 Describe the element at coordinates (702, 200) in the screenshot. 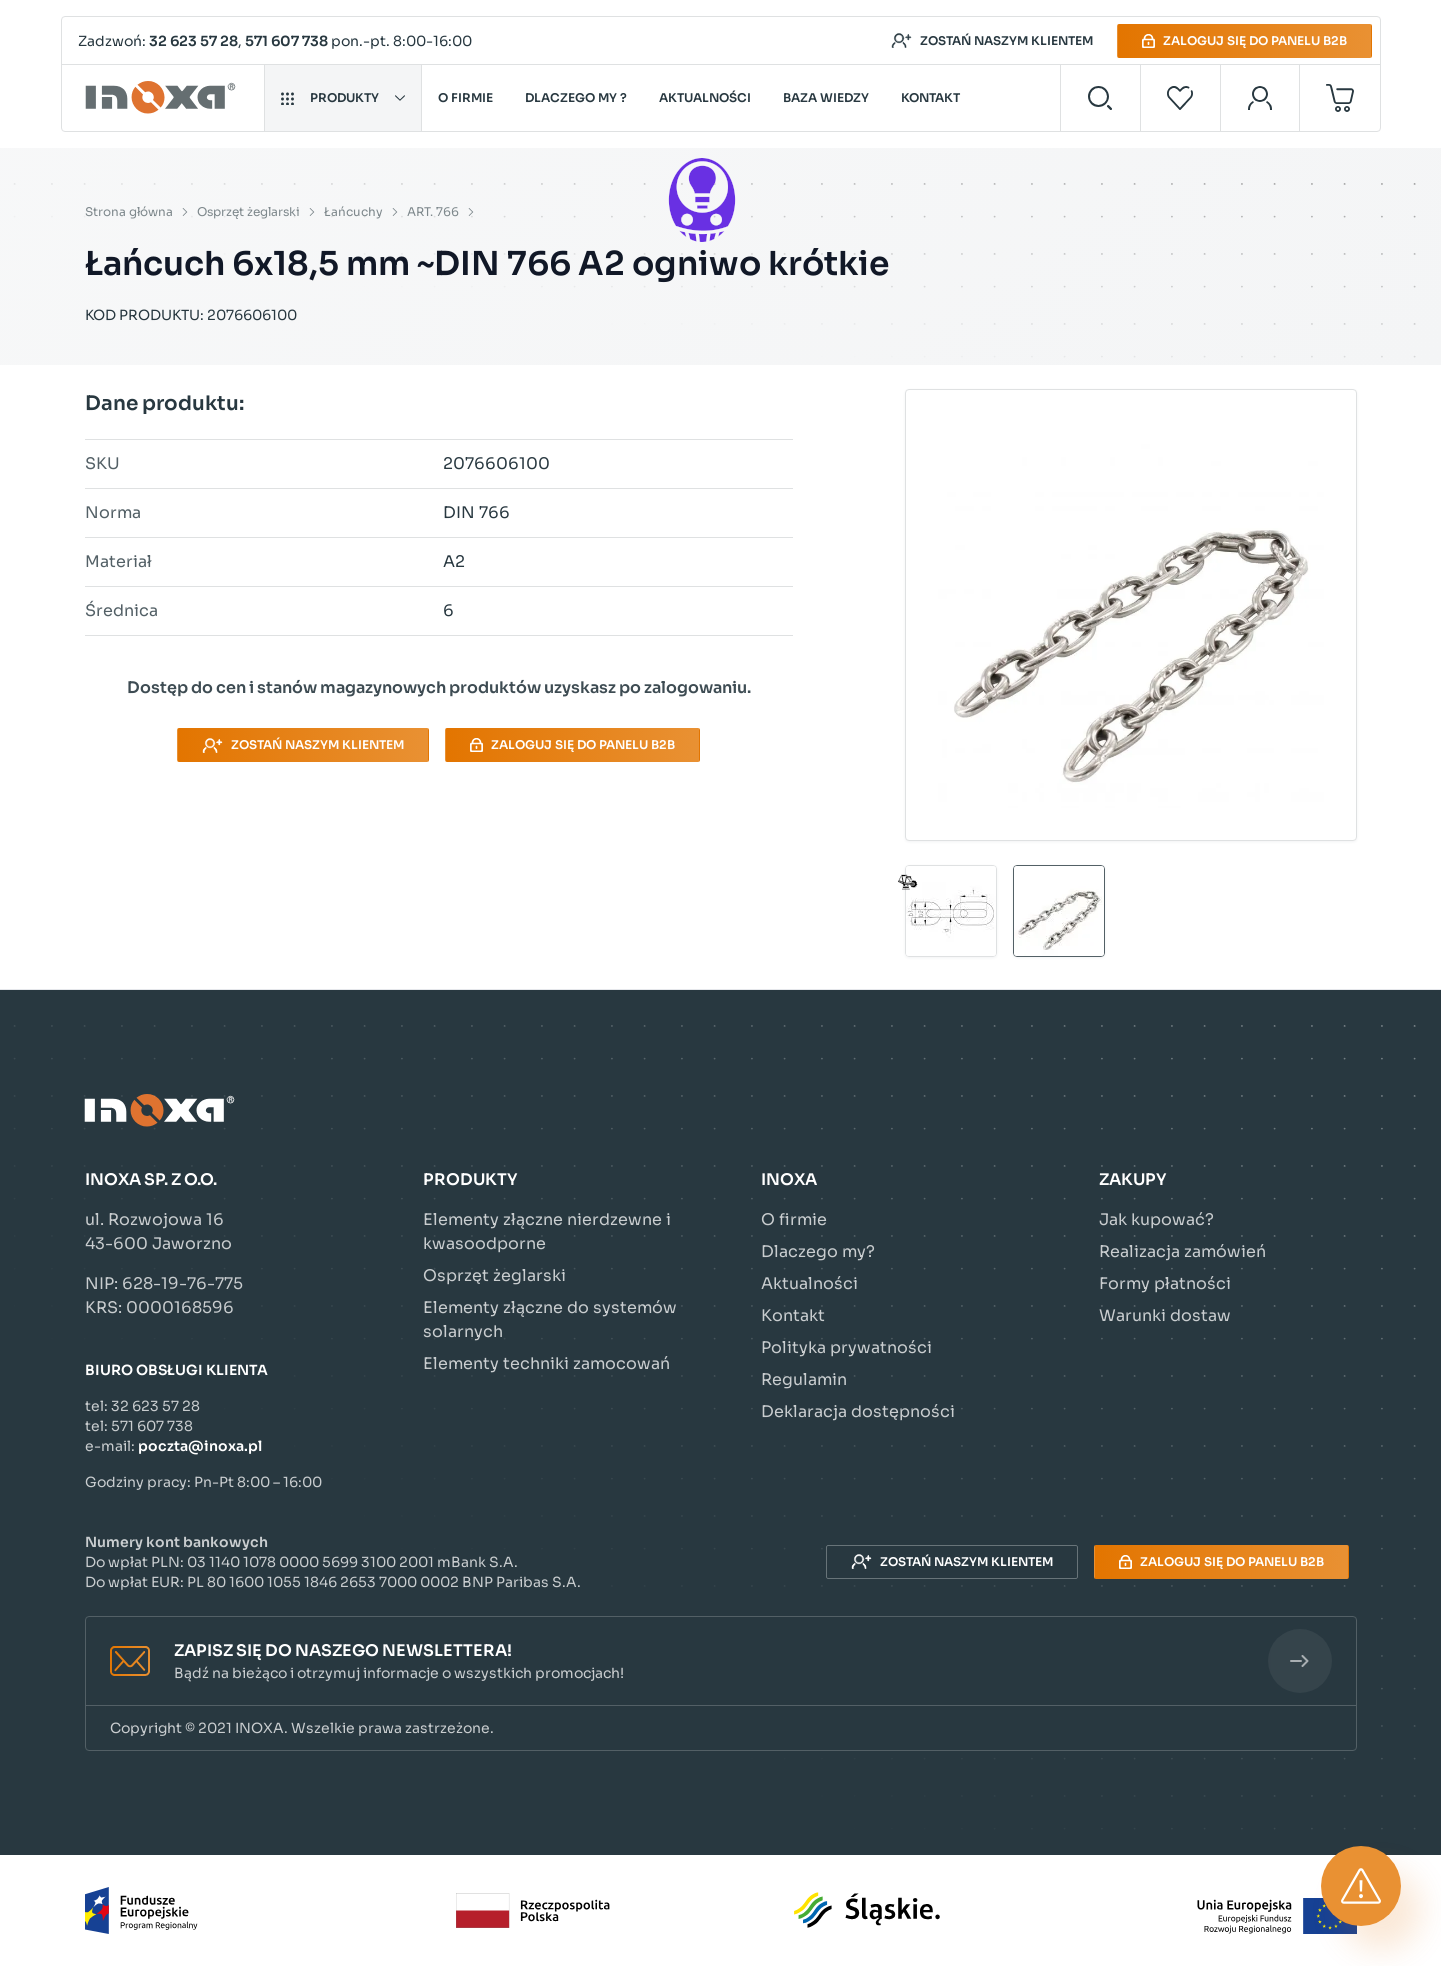

I see `submit a new idea or suggestion` at that location.